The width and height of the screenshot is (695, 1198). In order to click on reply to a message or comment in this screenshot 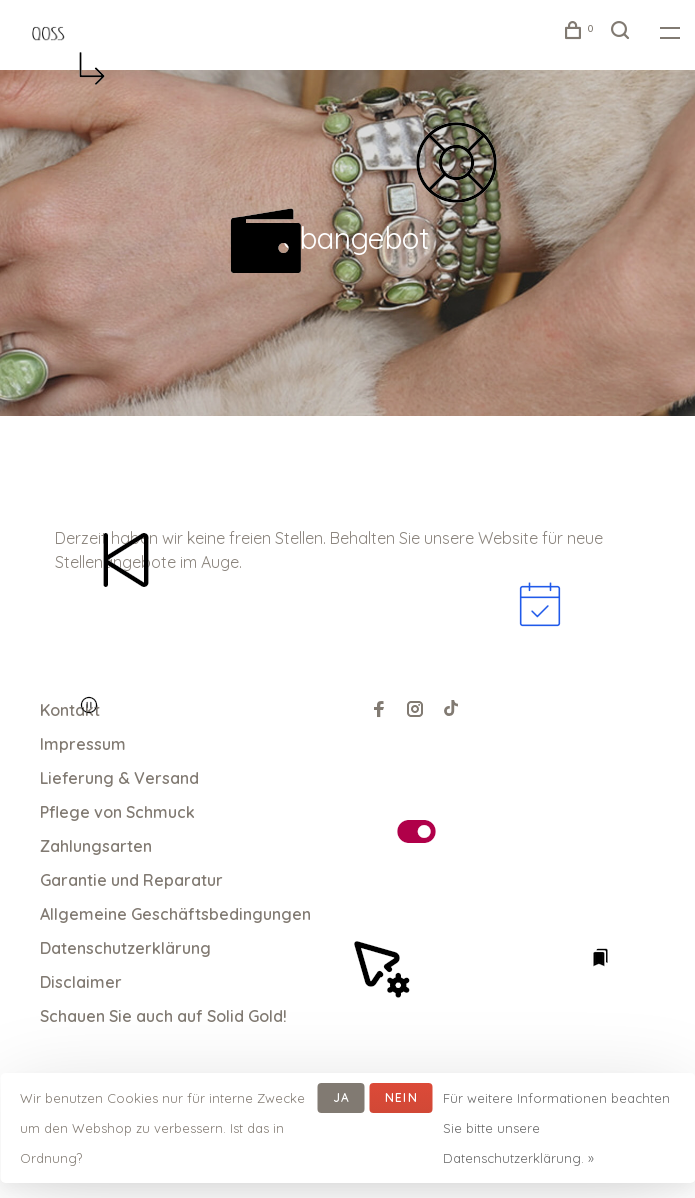, I will do `click(89, 68)`.